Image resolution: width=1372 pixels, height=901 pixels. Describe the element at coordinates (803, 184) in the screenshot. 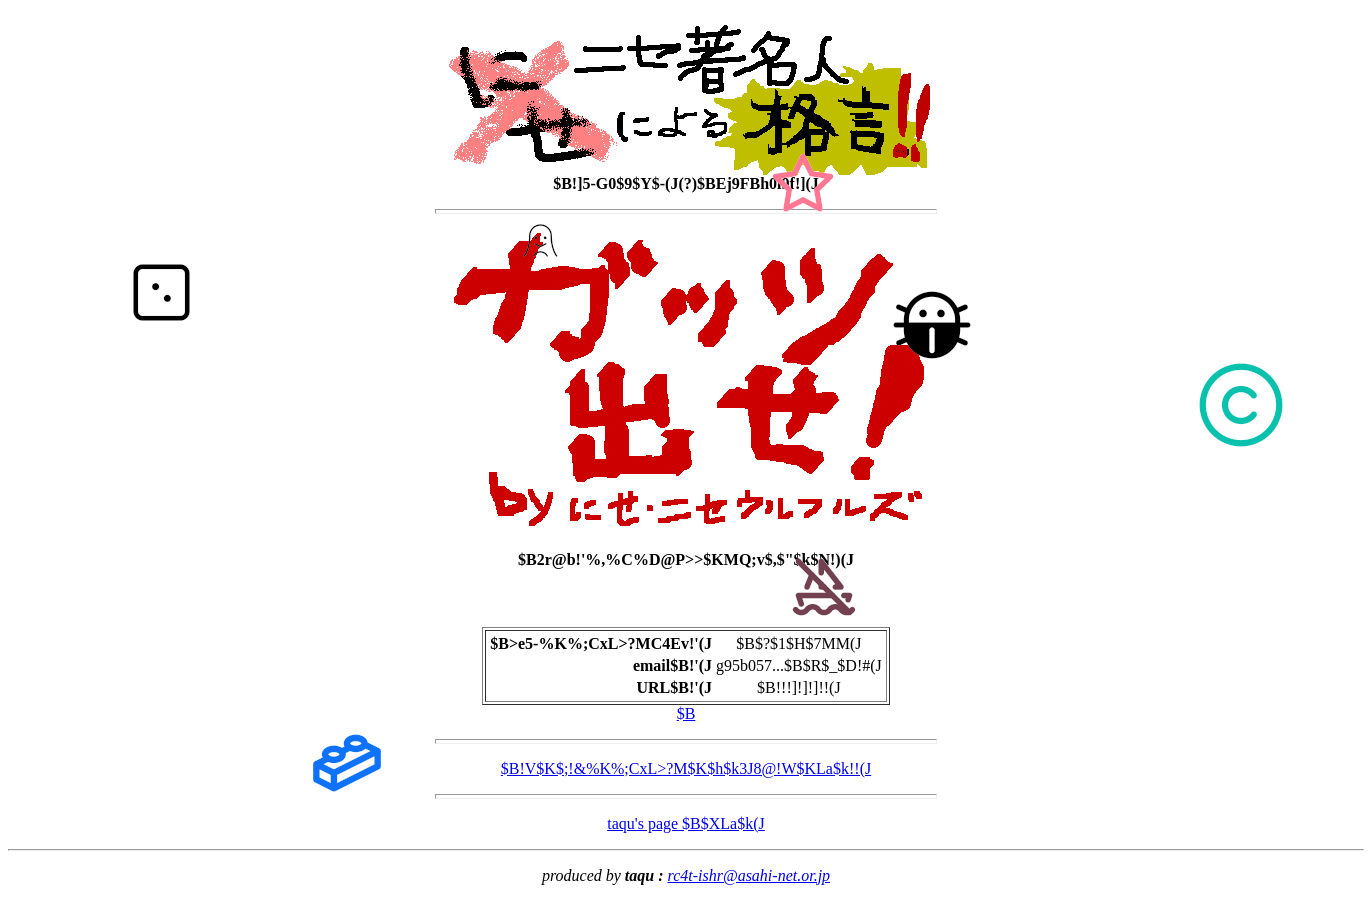

I see `add item to favorites` at that location.